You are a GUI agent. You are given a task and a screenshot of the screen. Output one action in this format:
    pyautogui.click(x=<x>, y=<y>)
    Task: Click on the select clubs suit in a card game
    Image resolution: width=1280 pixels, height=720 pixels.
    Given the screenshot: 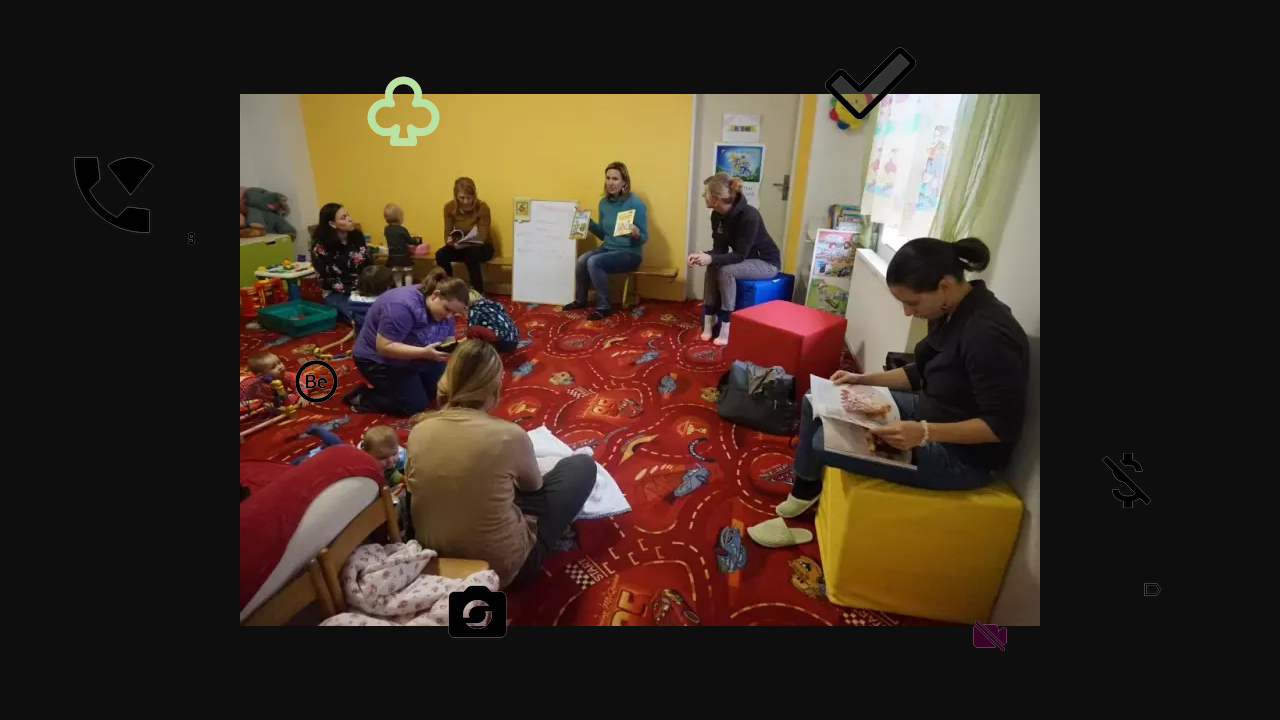 What is the action you would take?
    pyautogui.click(x=403, y=112)
    